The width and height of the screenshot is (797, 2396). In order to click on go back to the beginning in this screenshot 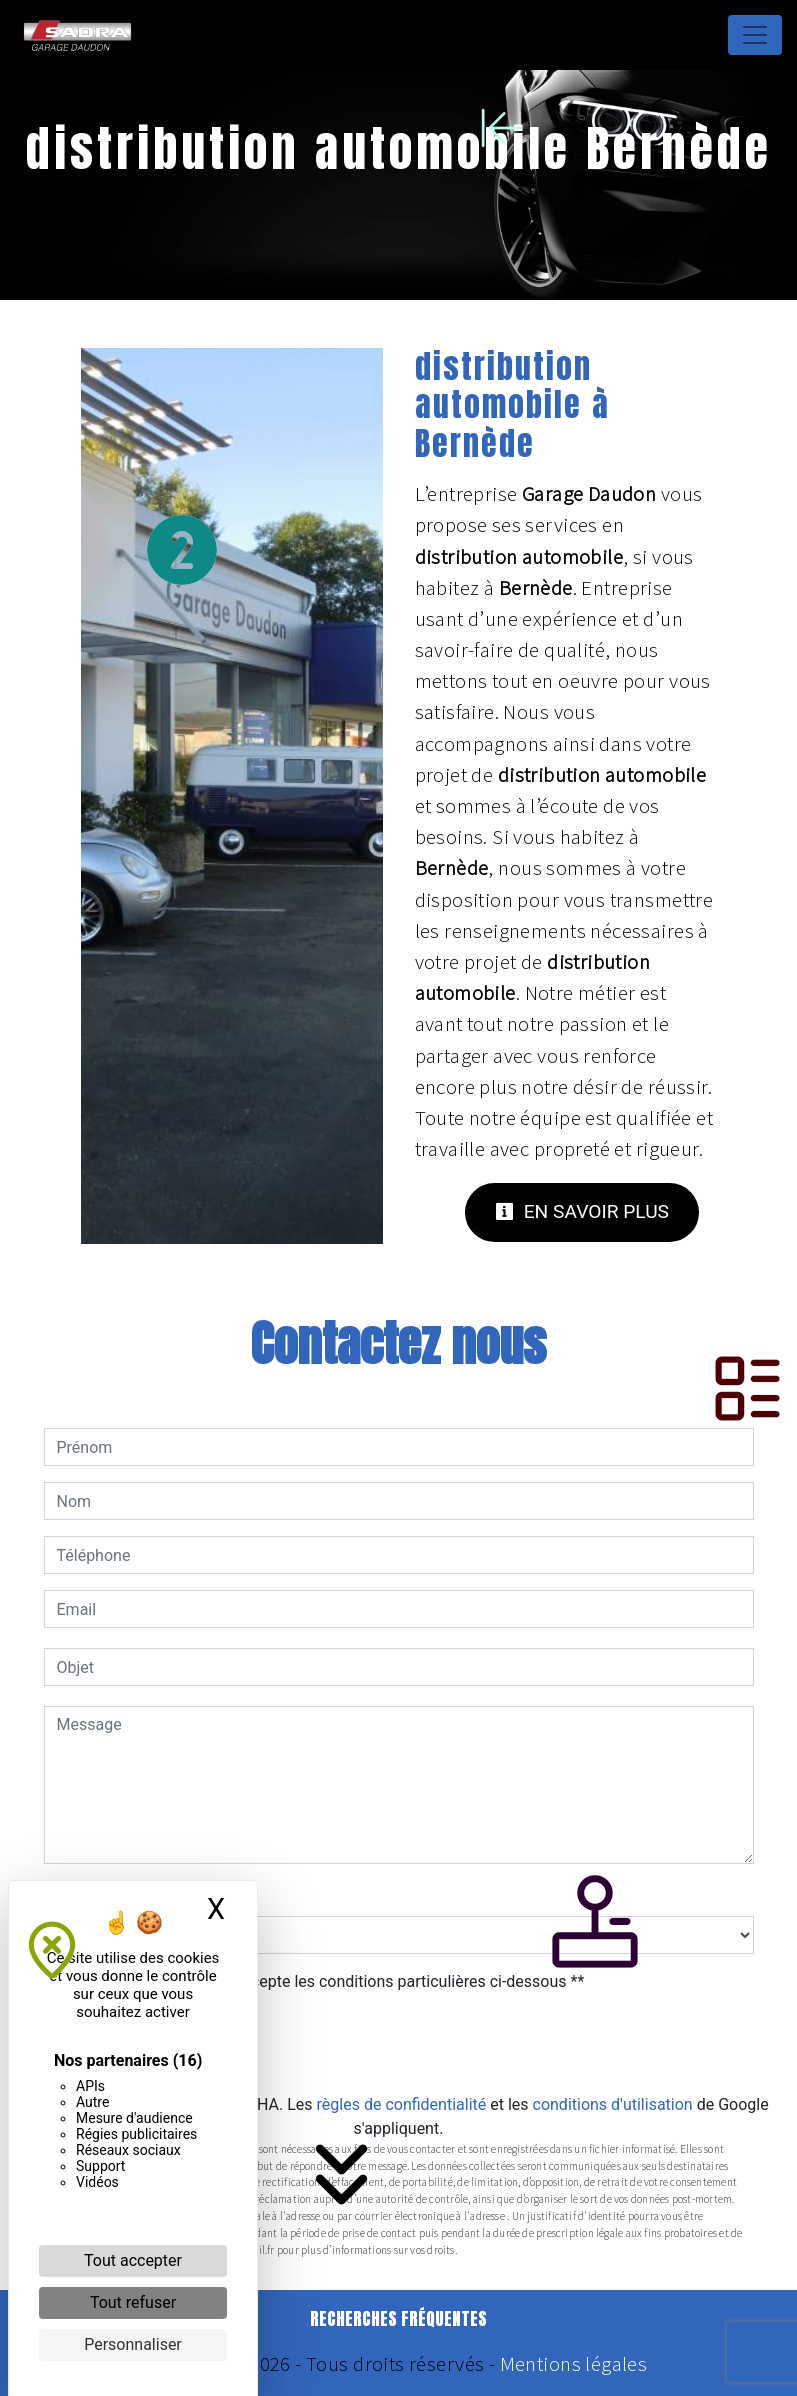, I will do `click(501, 128)`.